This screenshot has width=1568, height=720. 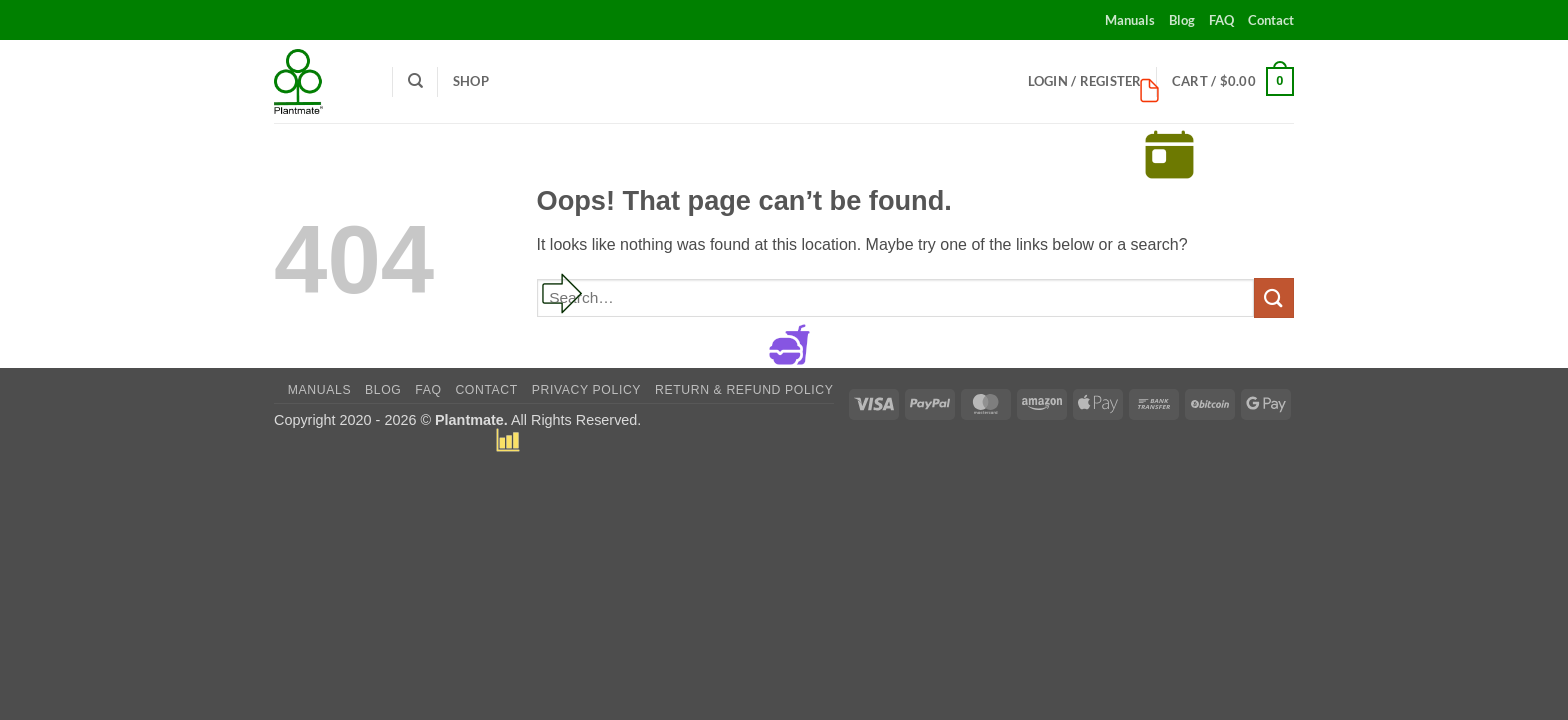 What do you see at coordinates (789, 344) in the screenshot?
I see `browse nearby fast food restaurants` at bounding box center [789, 344].